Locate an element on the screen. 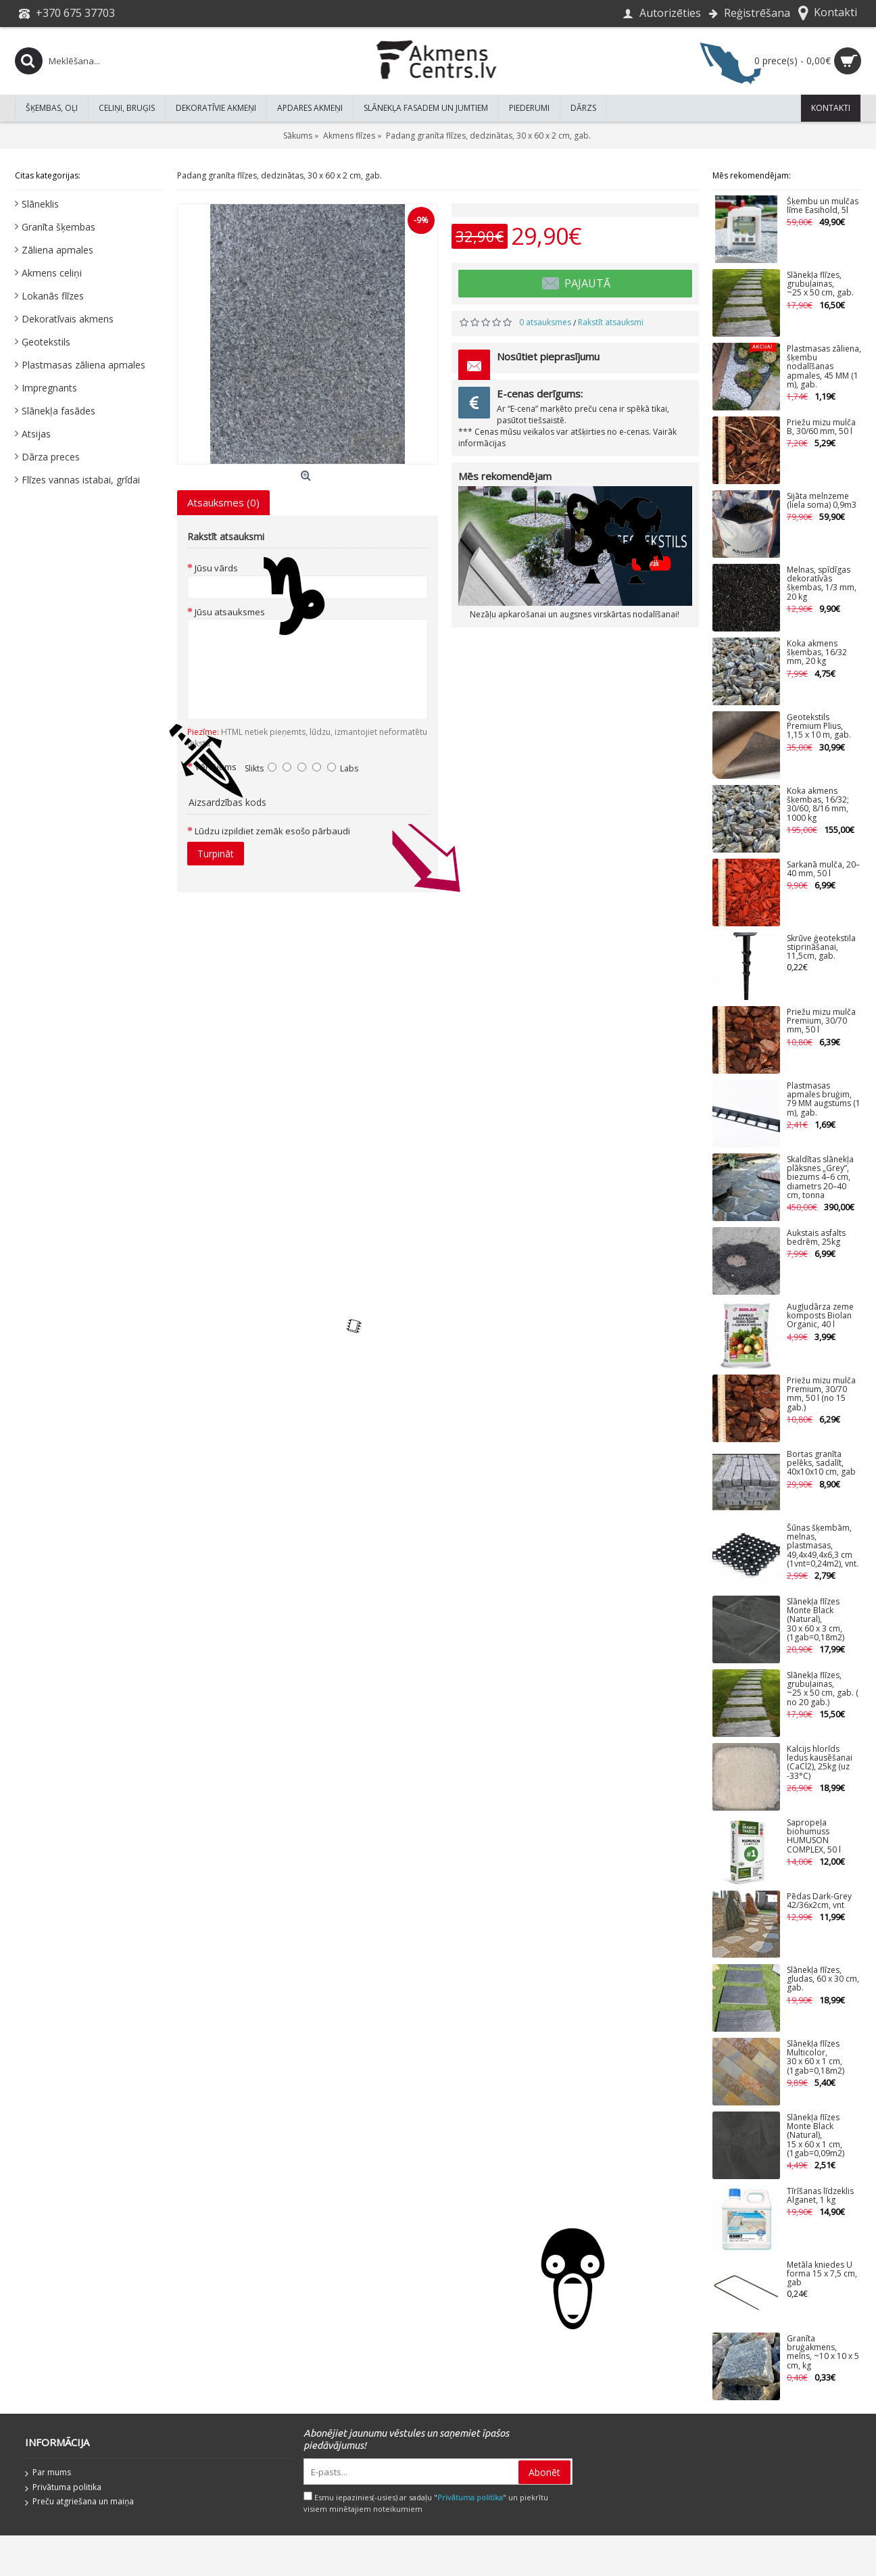 Image resolution: width=876 pixels, height=2576 pixels. indicates a horror or terror game genre is located at coordinates (573, 2279).